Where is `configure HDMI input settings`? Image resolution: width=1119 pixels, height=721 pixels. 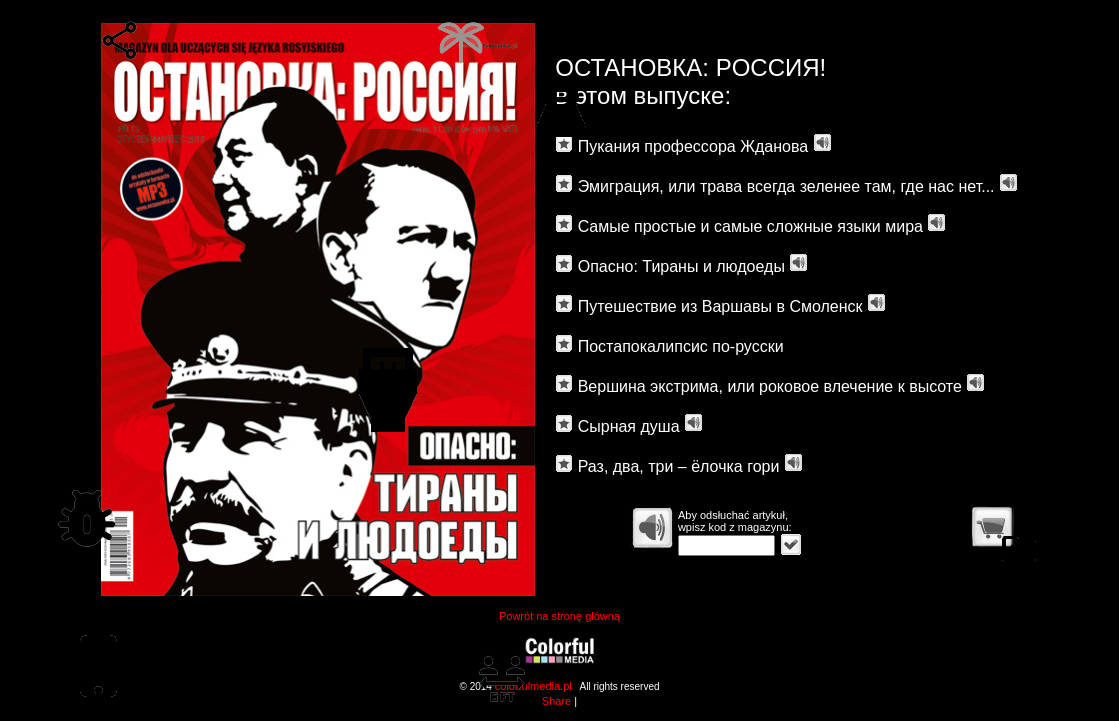
configure HDMI input settings is located at coordinates (388, 390).